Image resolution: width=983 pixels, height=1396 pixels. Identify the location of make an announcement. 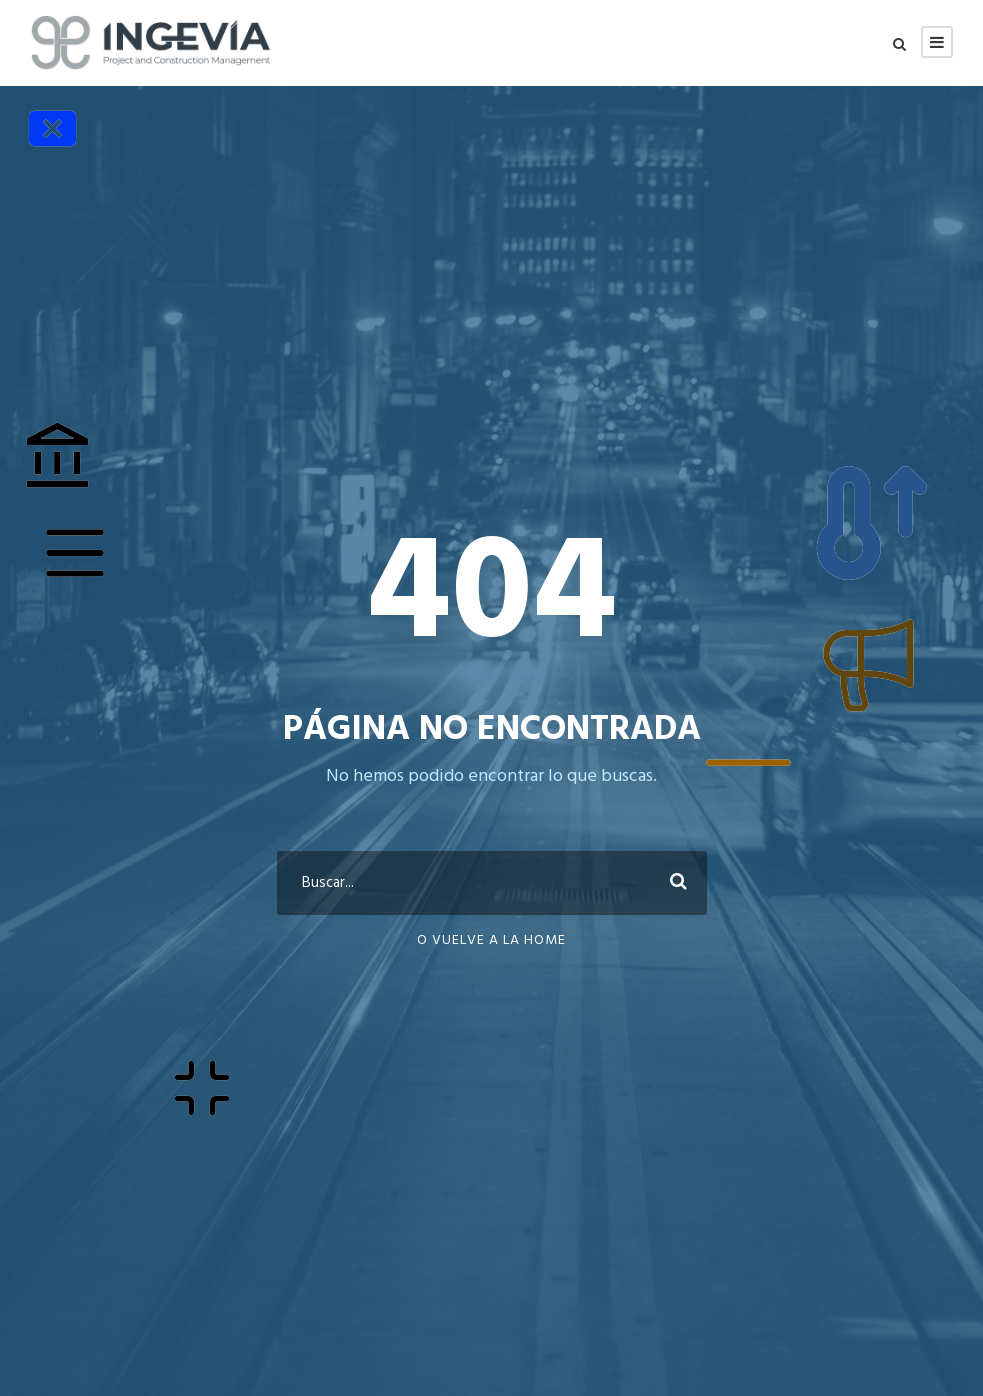
(870, 666).